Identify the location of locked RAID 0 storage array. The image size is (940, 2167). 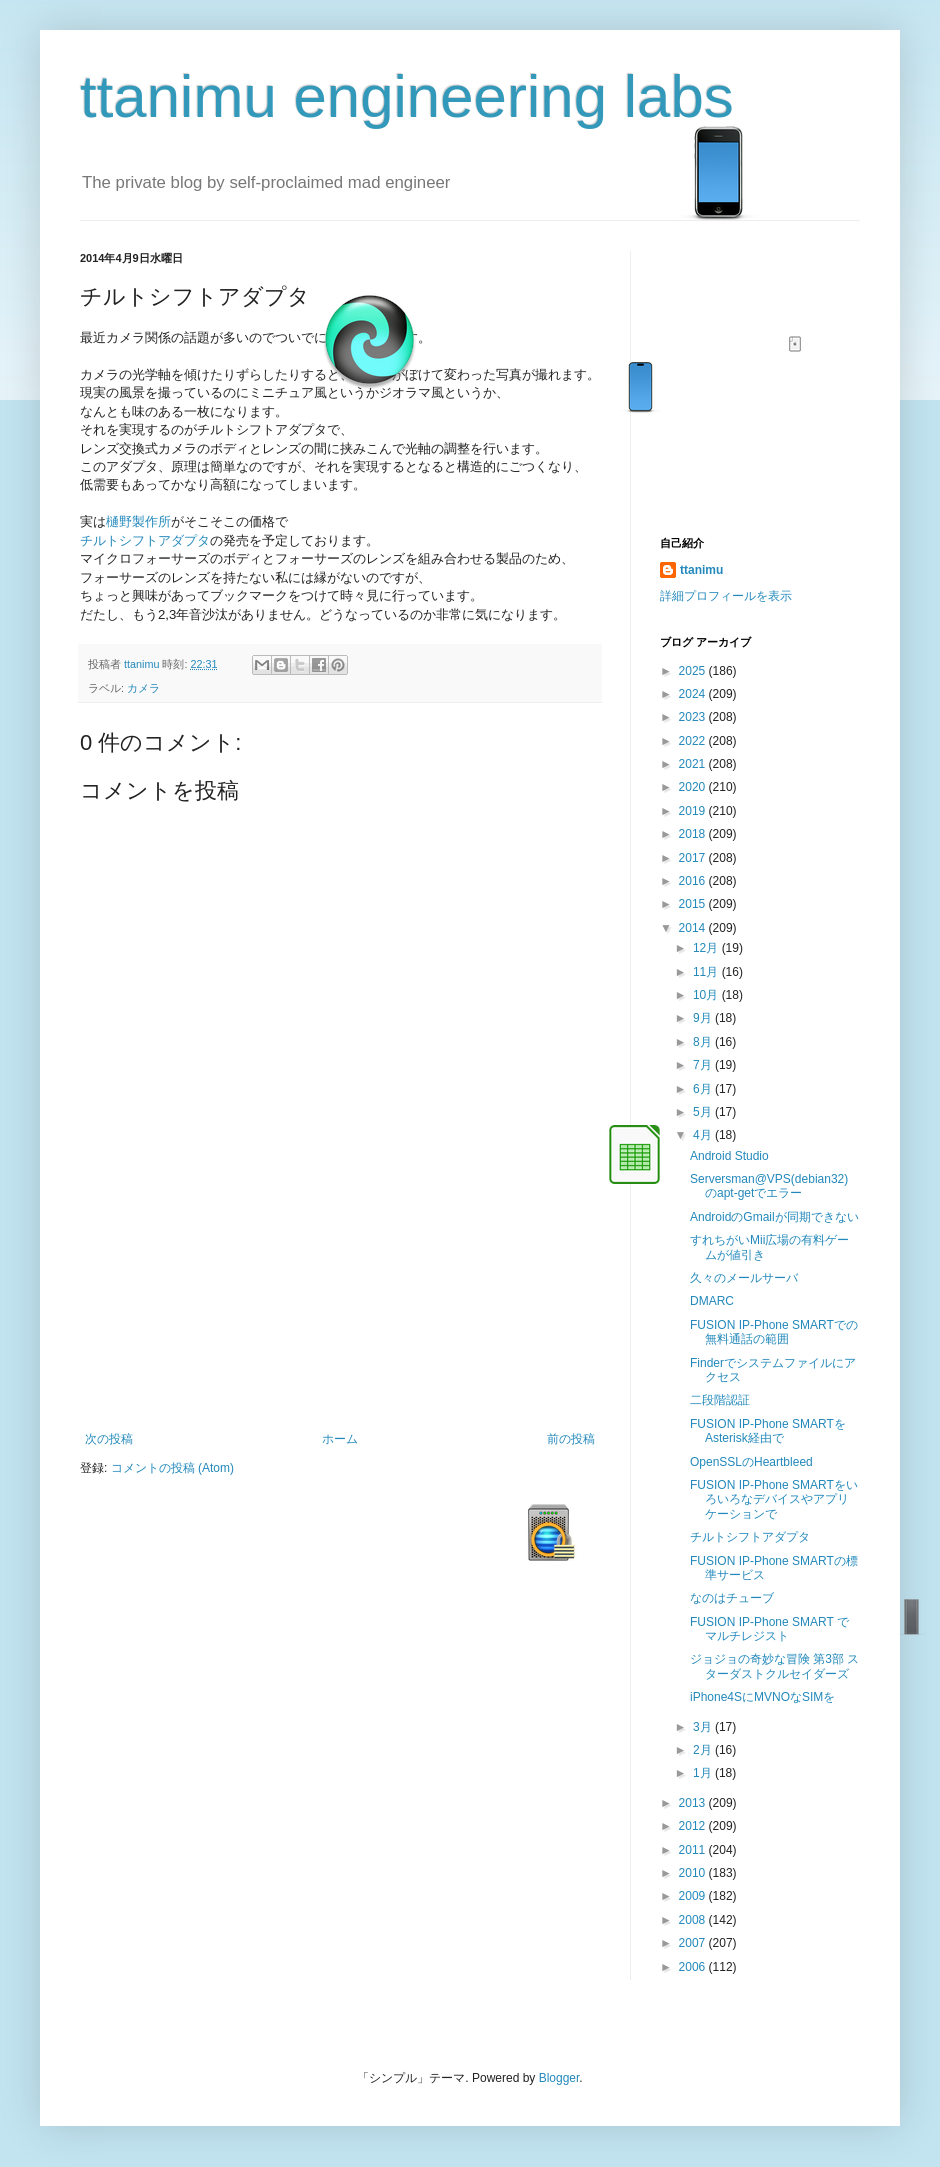
(548, 1532).